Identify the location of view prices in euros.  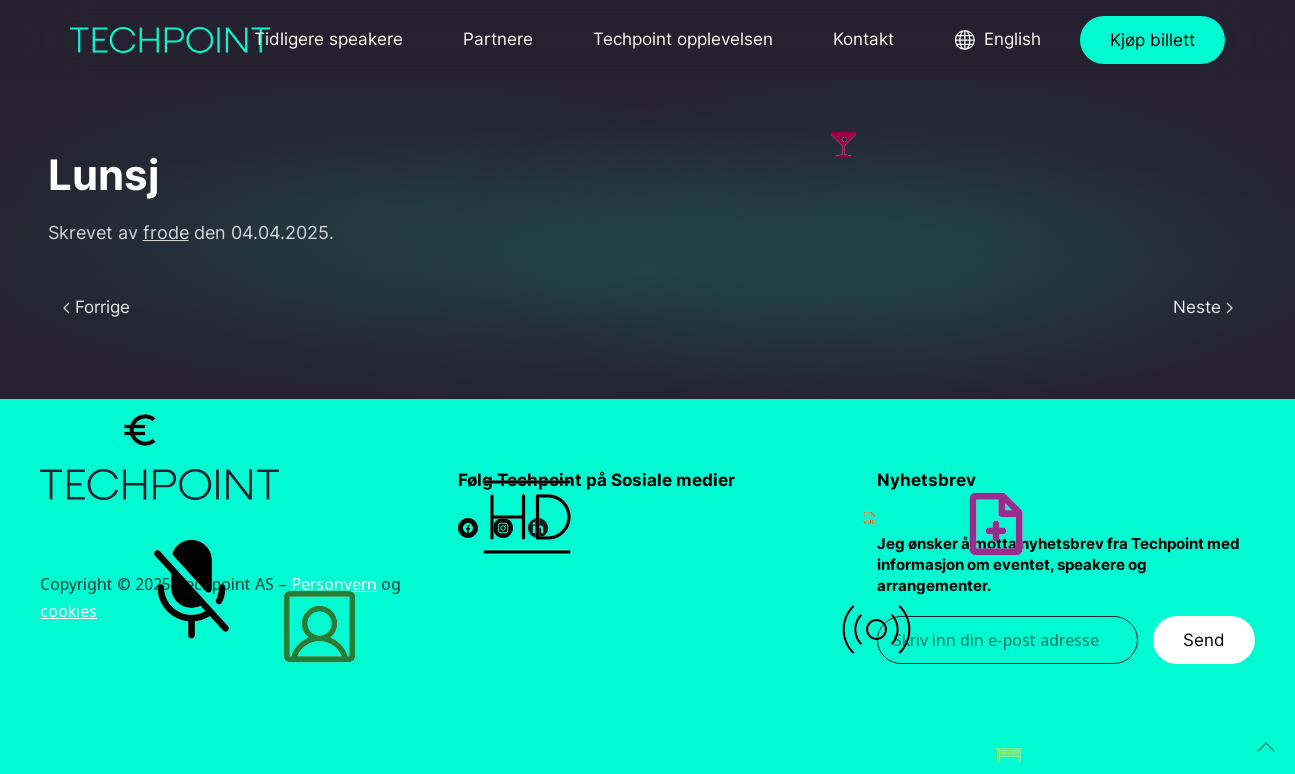
(140, 430).